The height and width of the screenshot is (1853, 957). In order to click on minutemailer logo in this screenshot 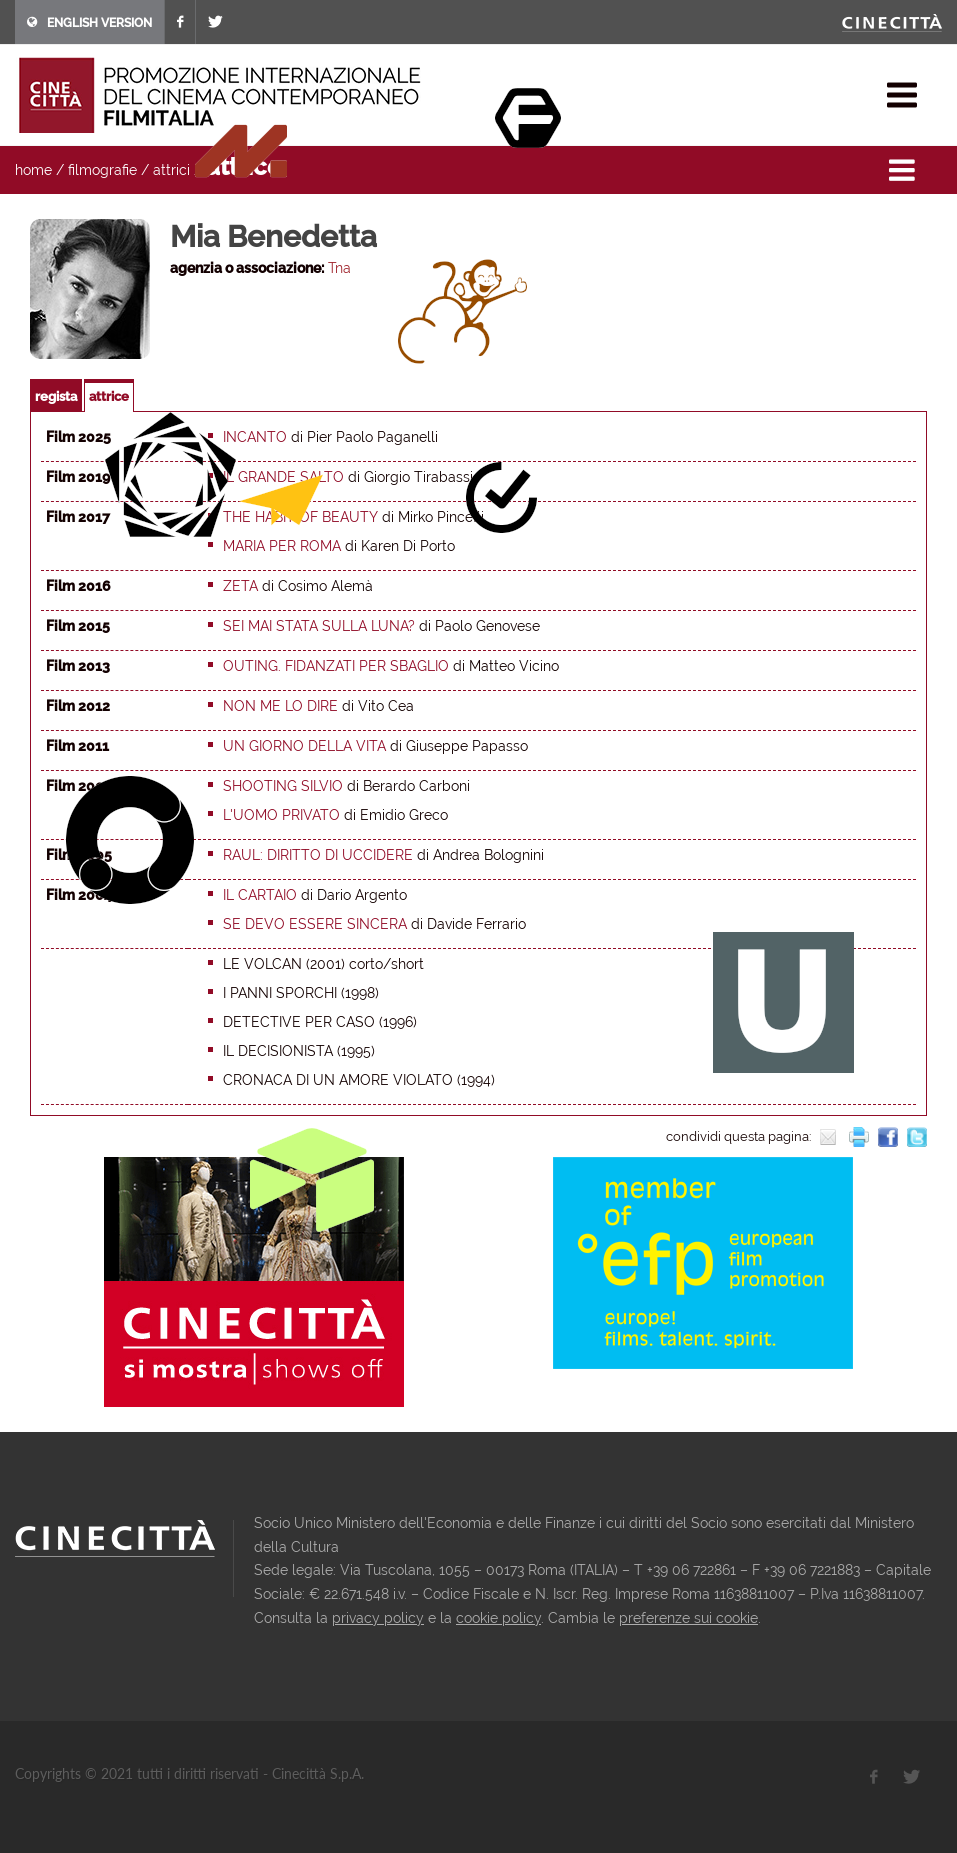, I will do `click(281, 500)`.